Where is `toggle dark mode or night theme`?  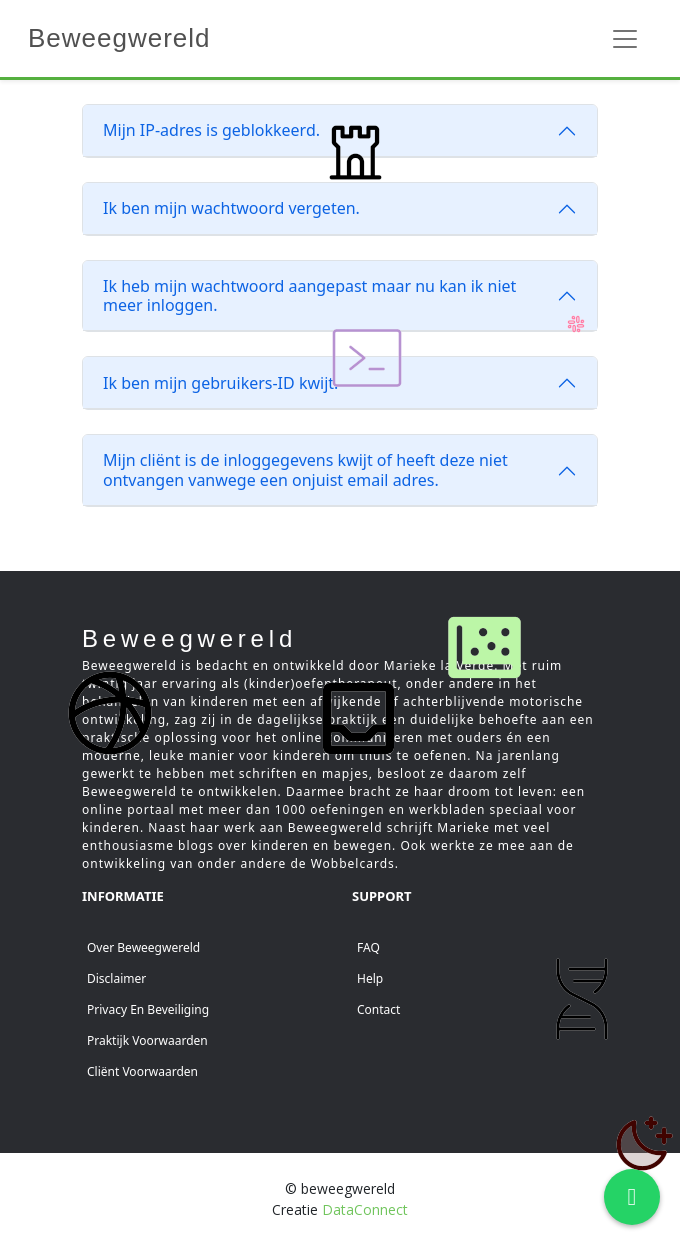 toggle dark mode or night theme is located at coordinates (642, 1144).